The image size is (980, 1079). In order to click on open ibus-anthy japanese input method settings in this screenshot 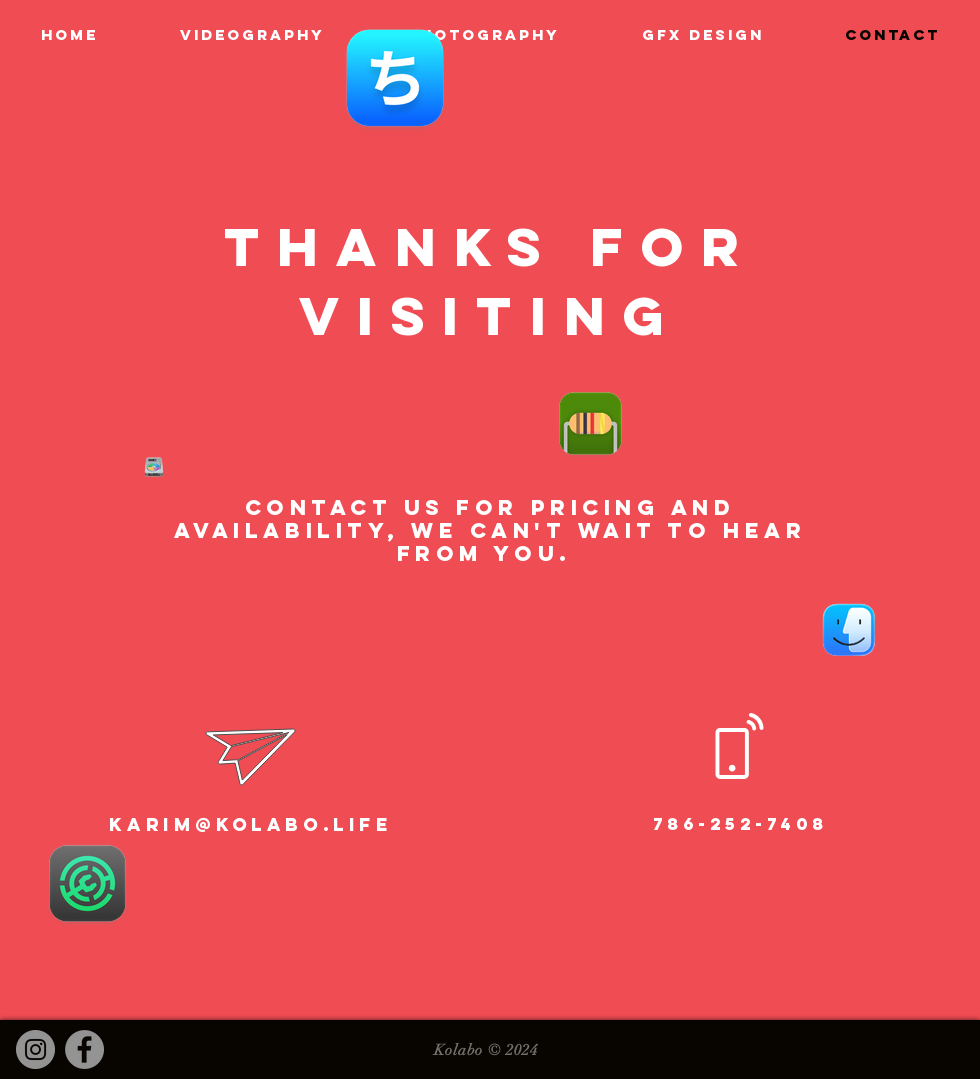, I will do `click(395, 78)`.